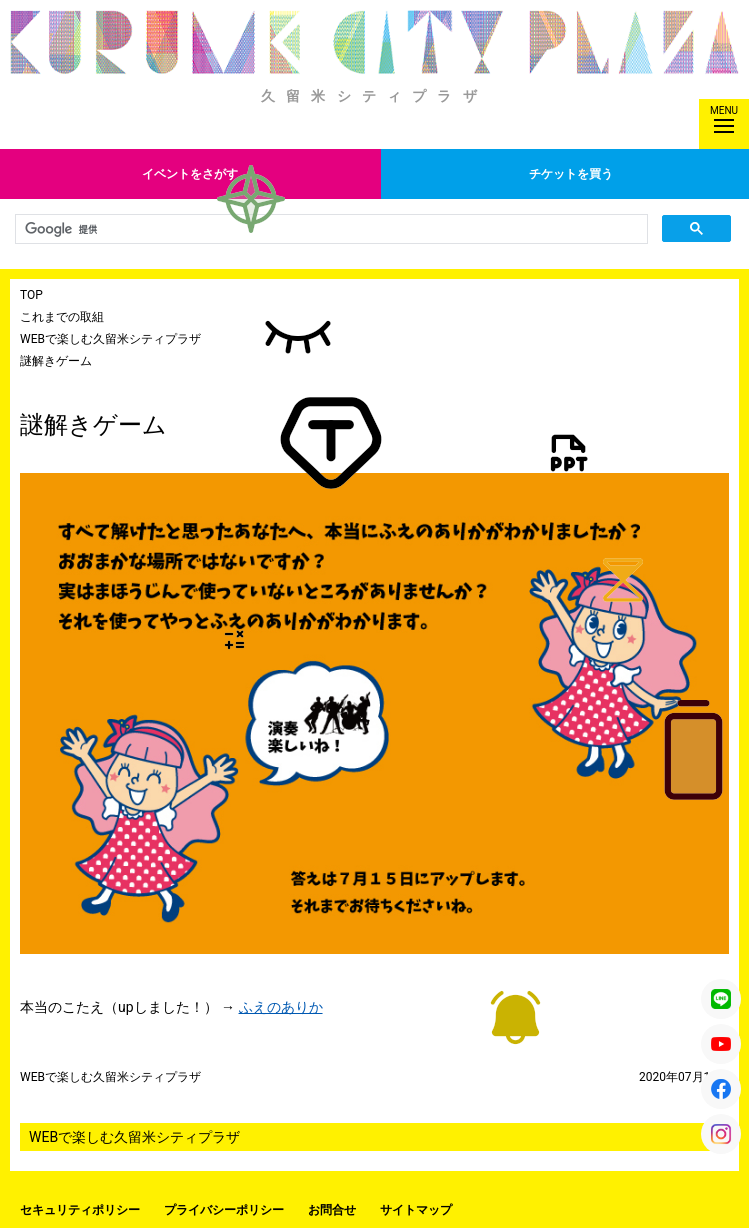  What do you see at coordinates (568, 454) in the screenshot?
I see `open a PowerPoint presentation file` at bounding box center [568, 454].